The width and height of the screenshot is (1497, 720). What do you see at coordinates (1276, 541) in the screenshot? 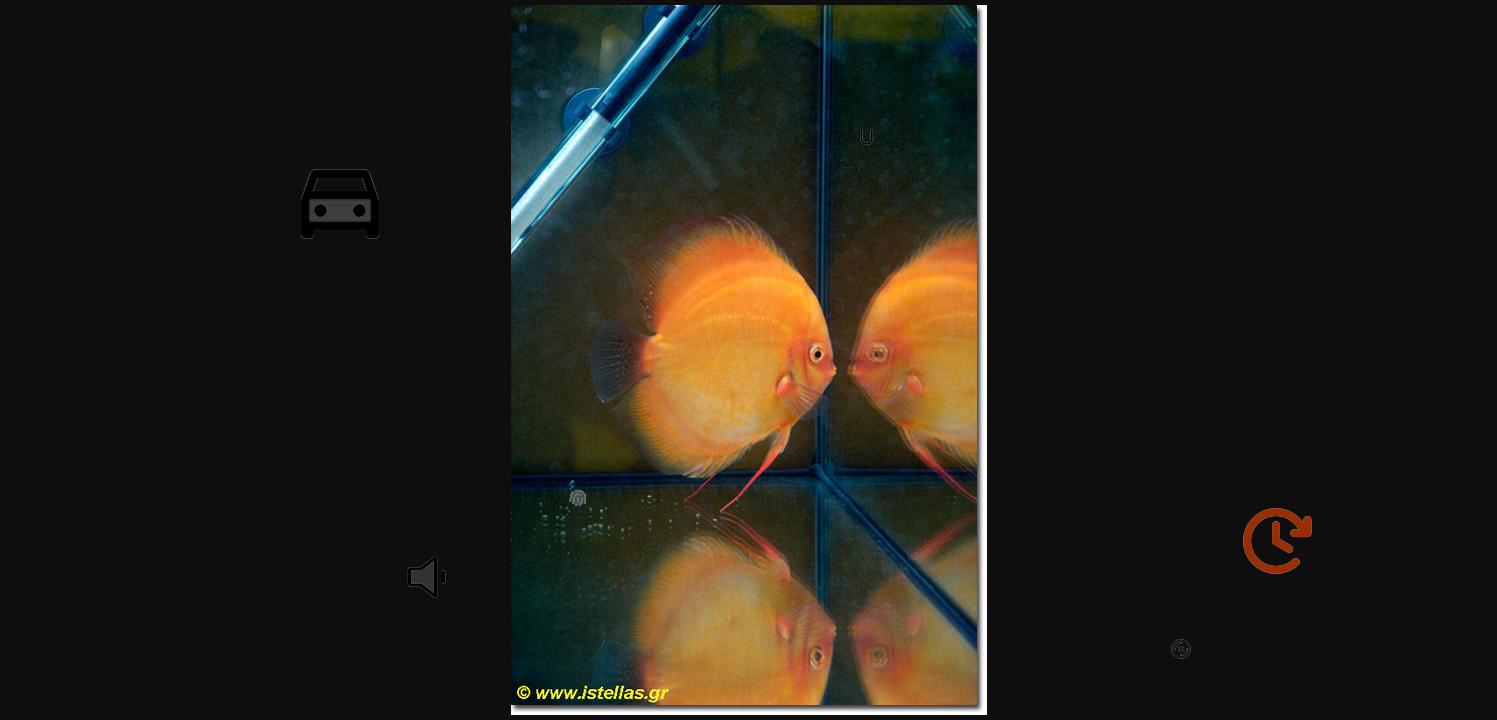
I see `restore to a previous version` at bounding box center [1276, 541].